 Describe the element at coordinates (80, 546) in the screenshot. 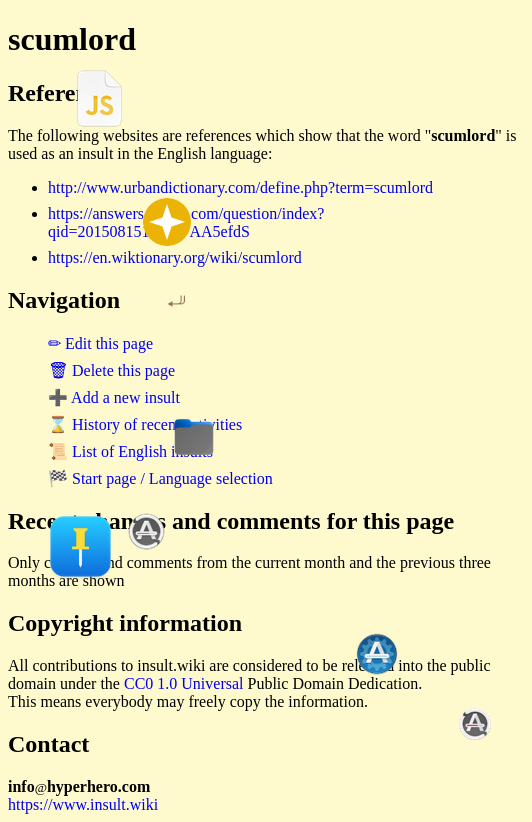

I see `open pinapp for saving and organizing pins` at that location.